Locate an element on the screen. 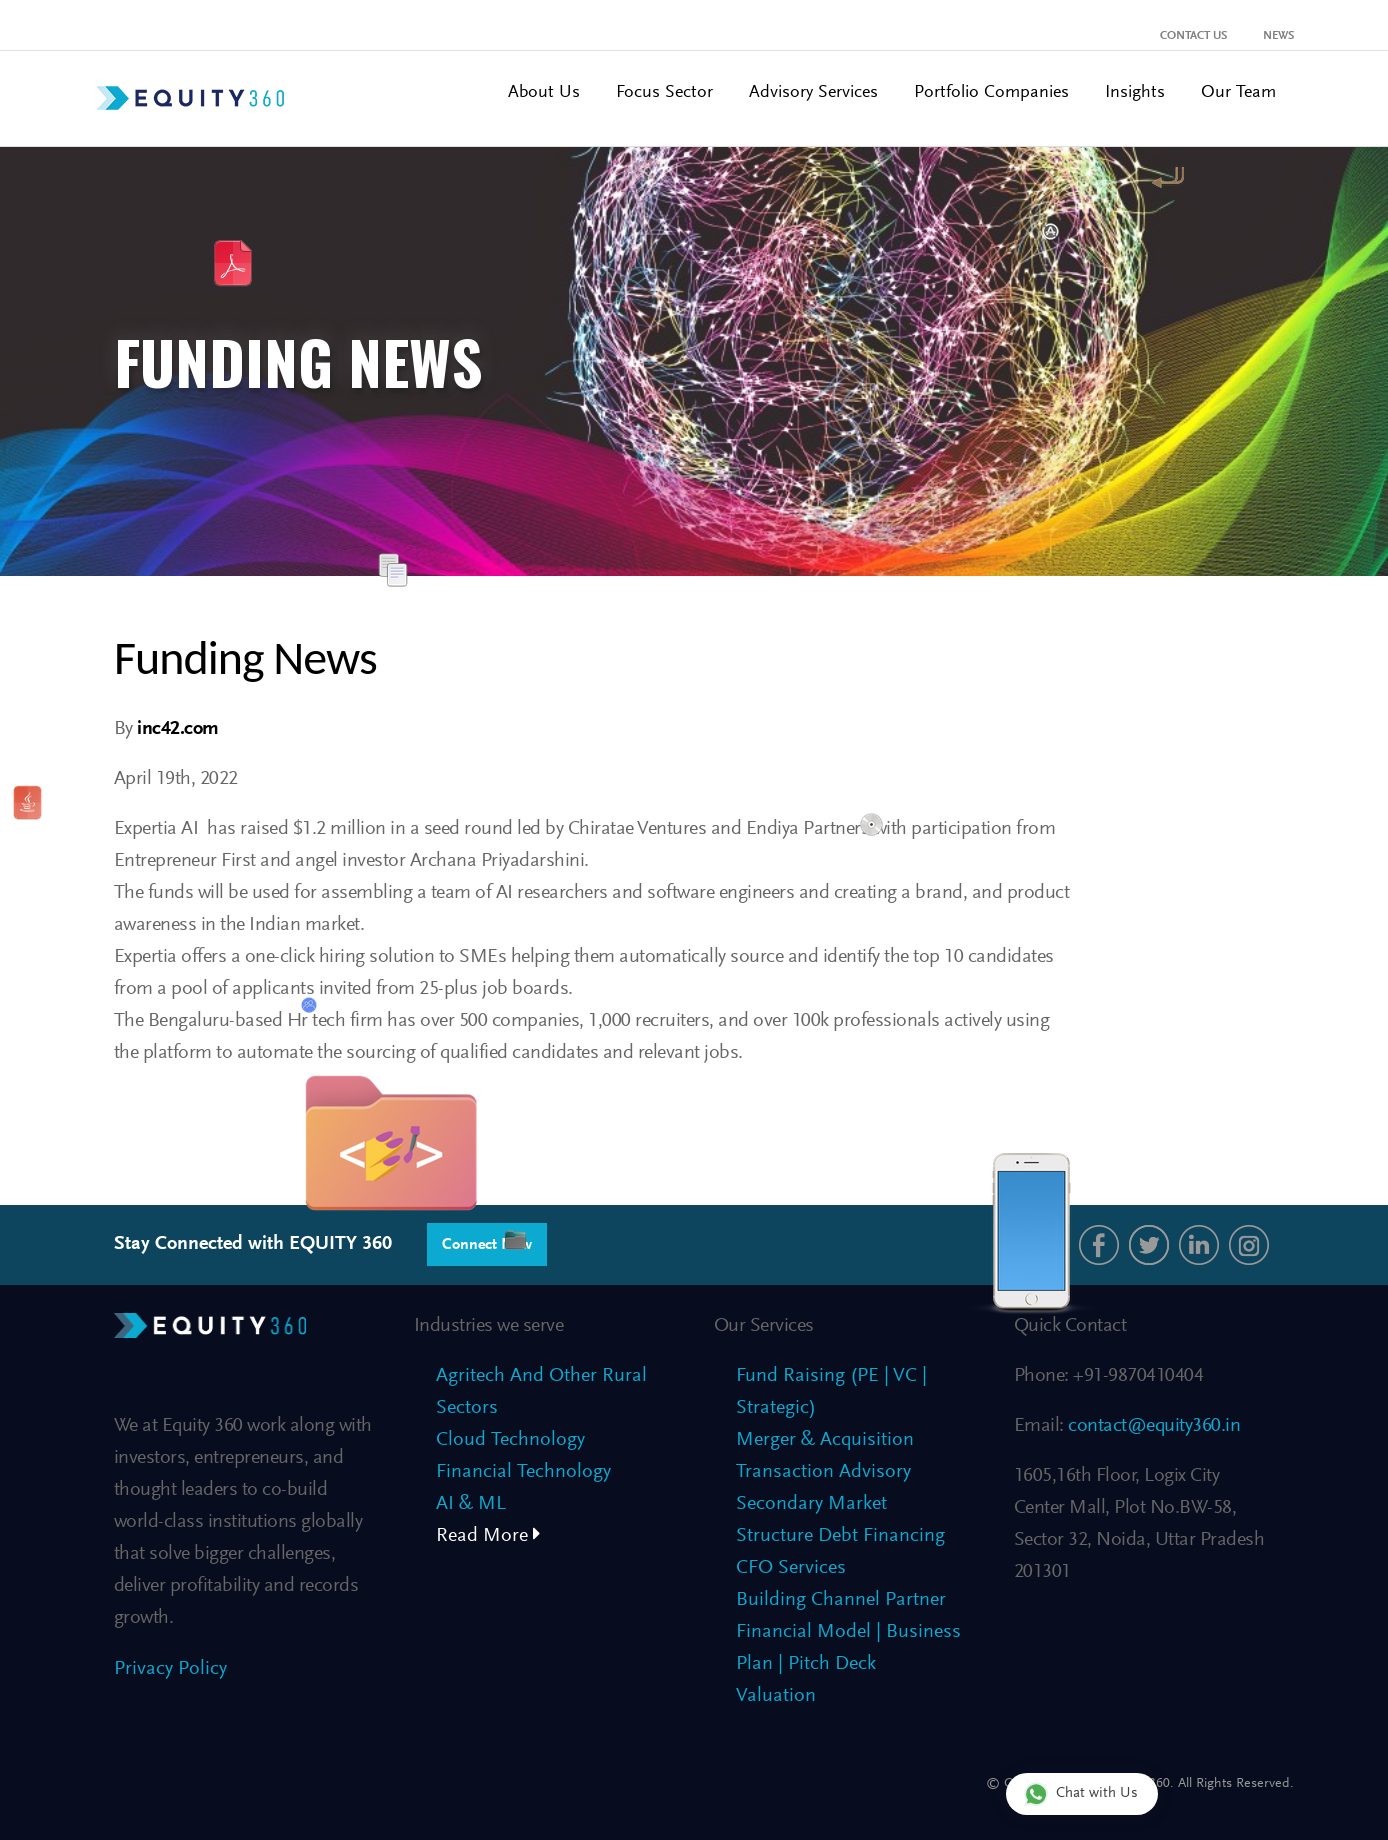 The image size is (1388, 1840). access user account settings is located at coordinates (309, 1005).